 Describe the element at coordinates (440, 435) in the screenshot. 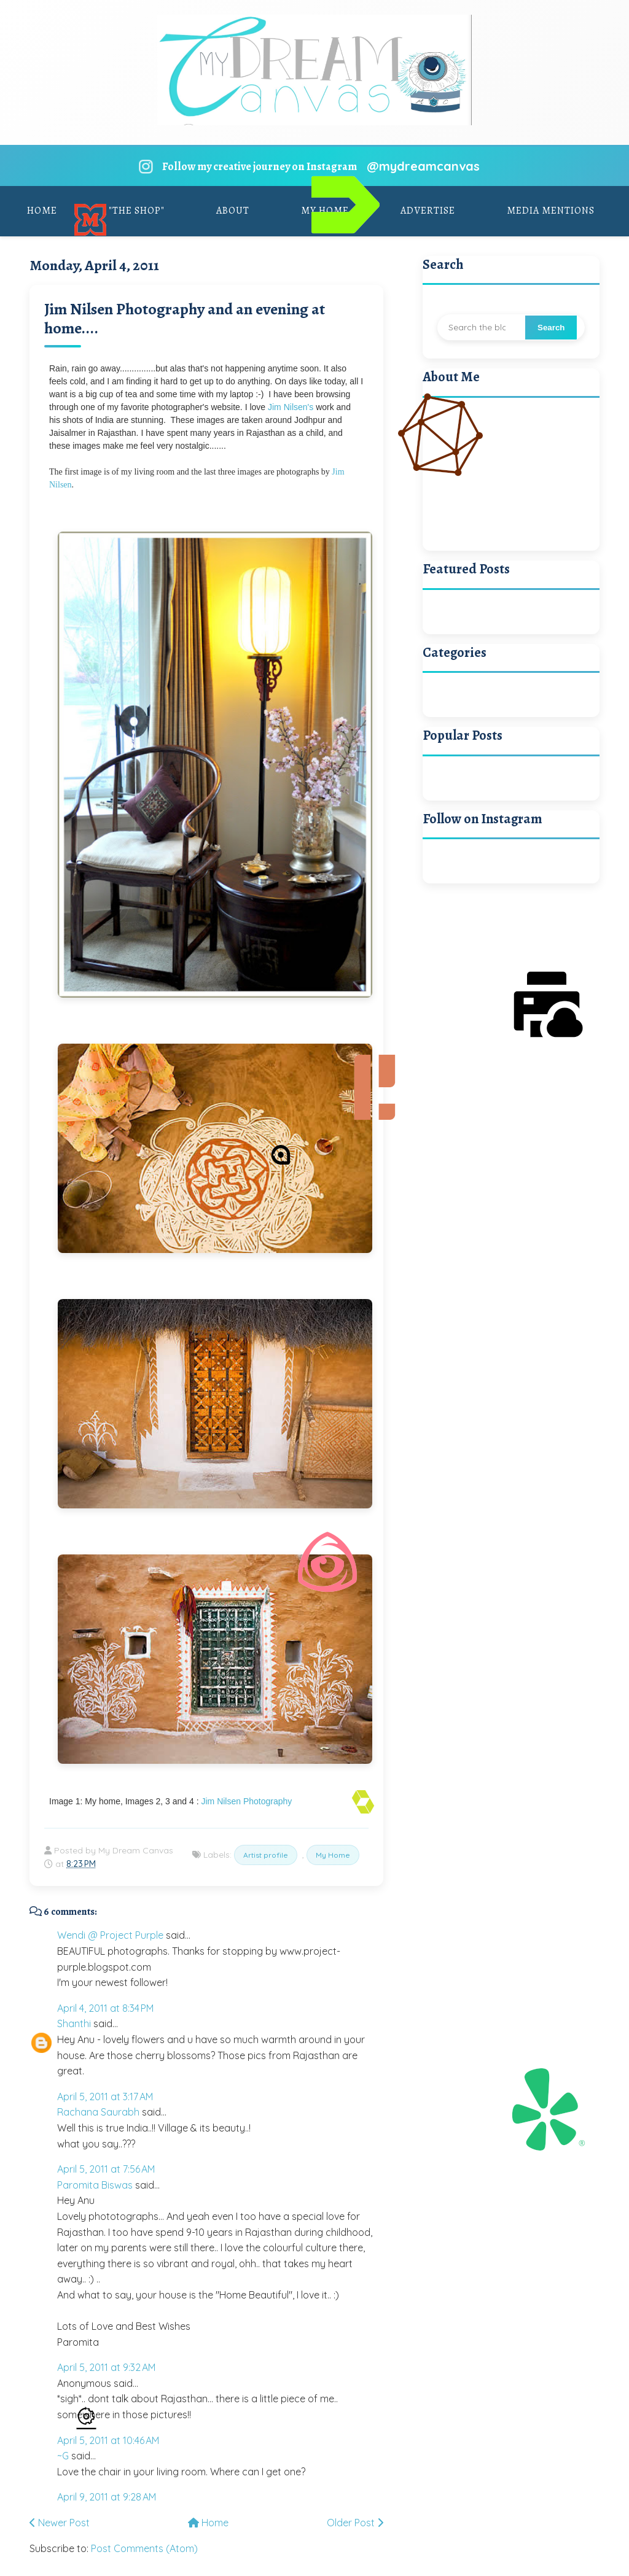

I see `ONNX (Open Neural Network Exchange) logo` at that location.